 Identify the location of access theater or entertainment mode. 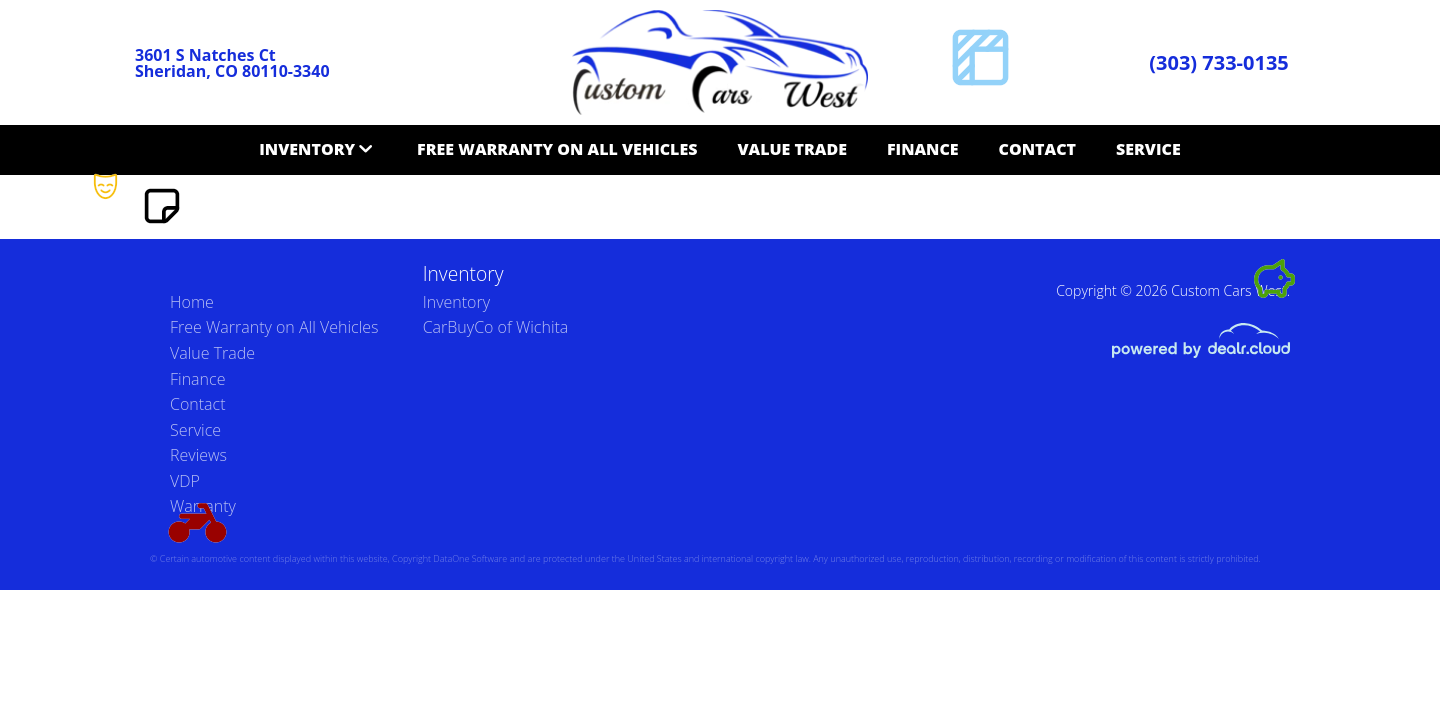
(105, 185).